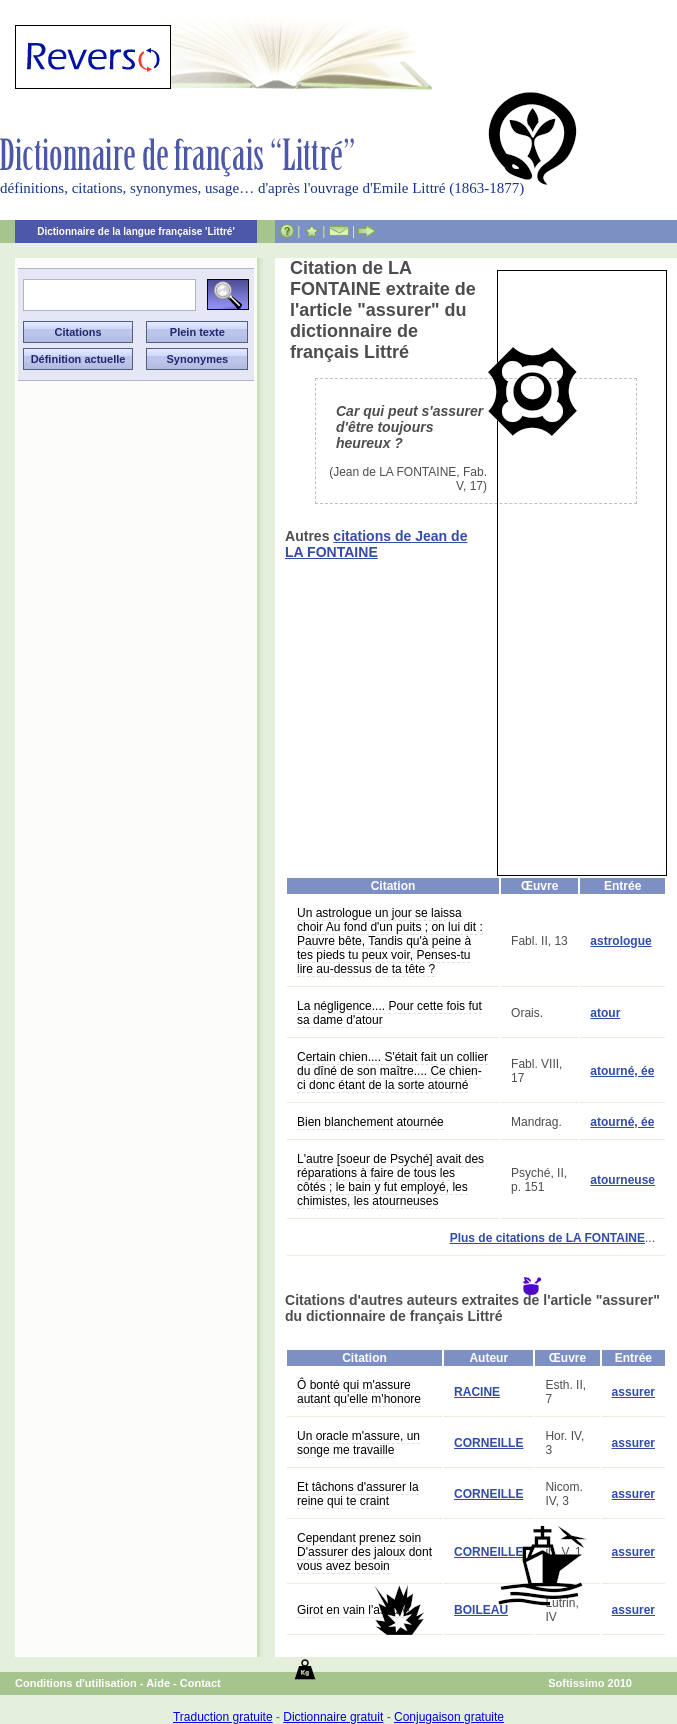  What do you see at coordinates (399, 1610) in the screenshot?
I see `indicates screen damage or impact effect` at bounding box center [399, 1610].